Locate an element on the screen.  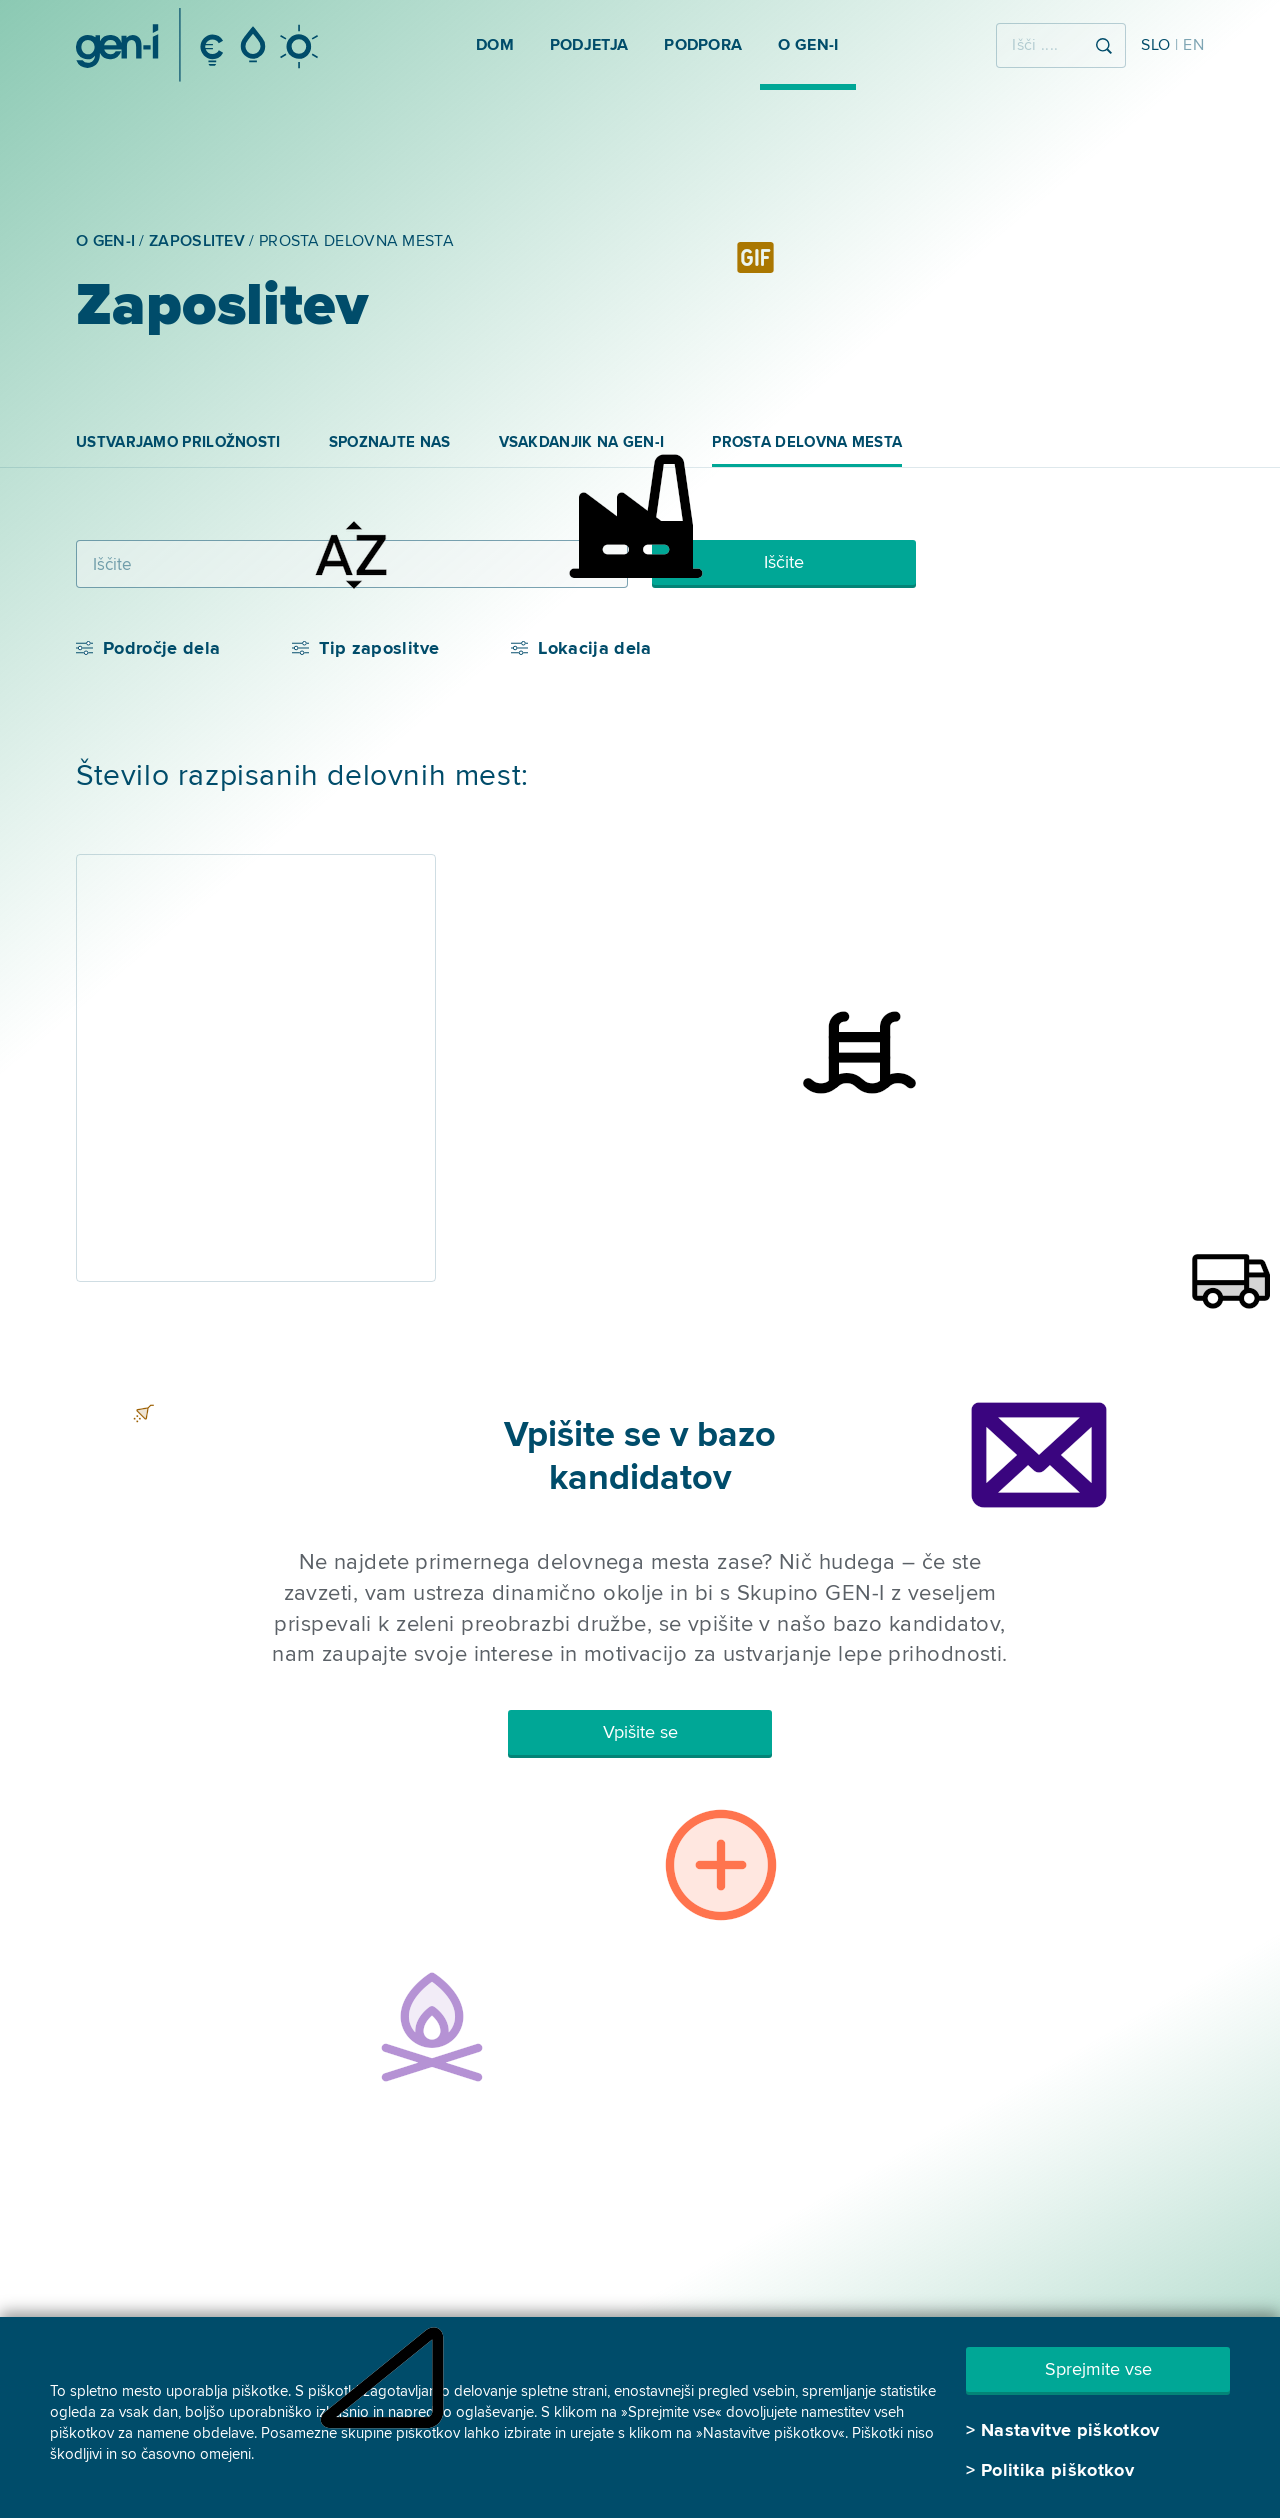
add a new item is located at coordinates (721, 1865).